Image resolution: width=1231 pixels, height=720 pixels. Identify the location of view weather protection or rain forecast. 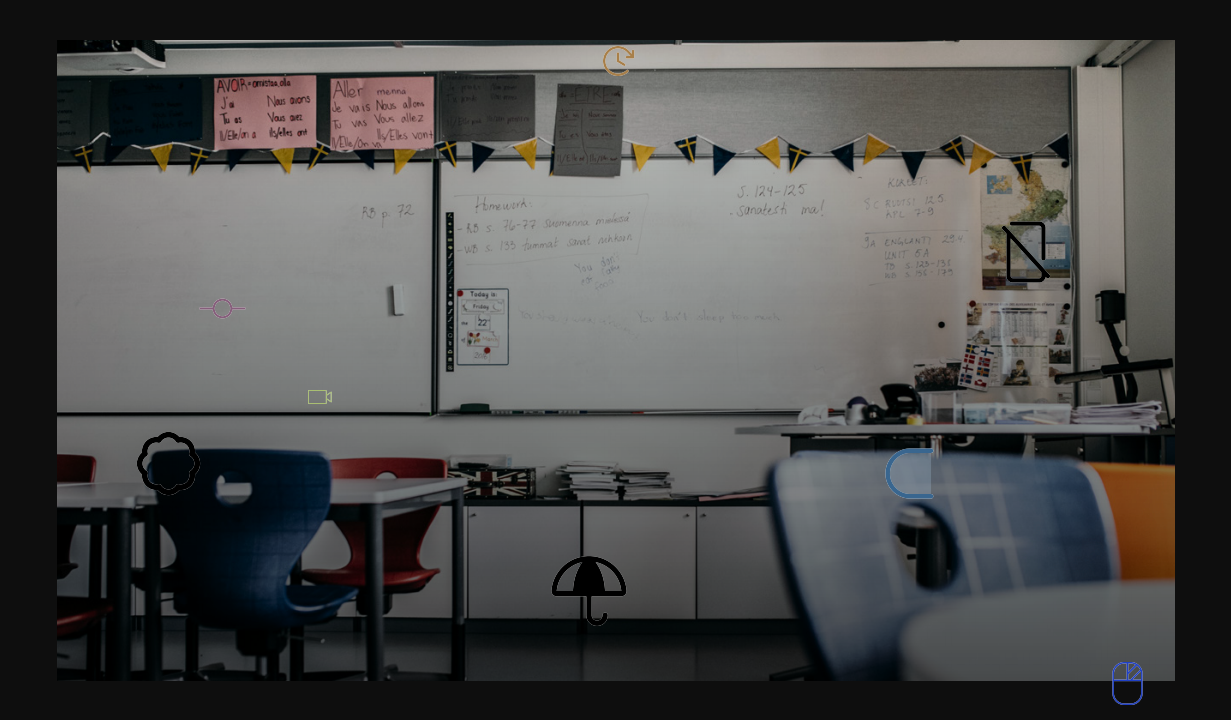
(589, 591).